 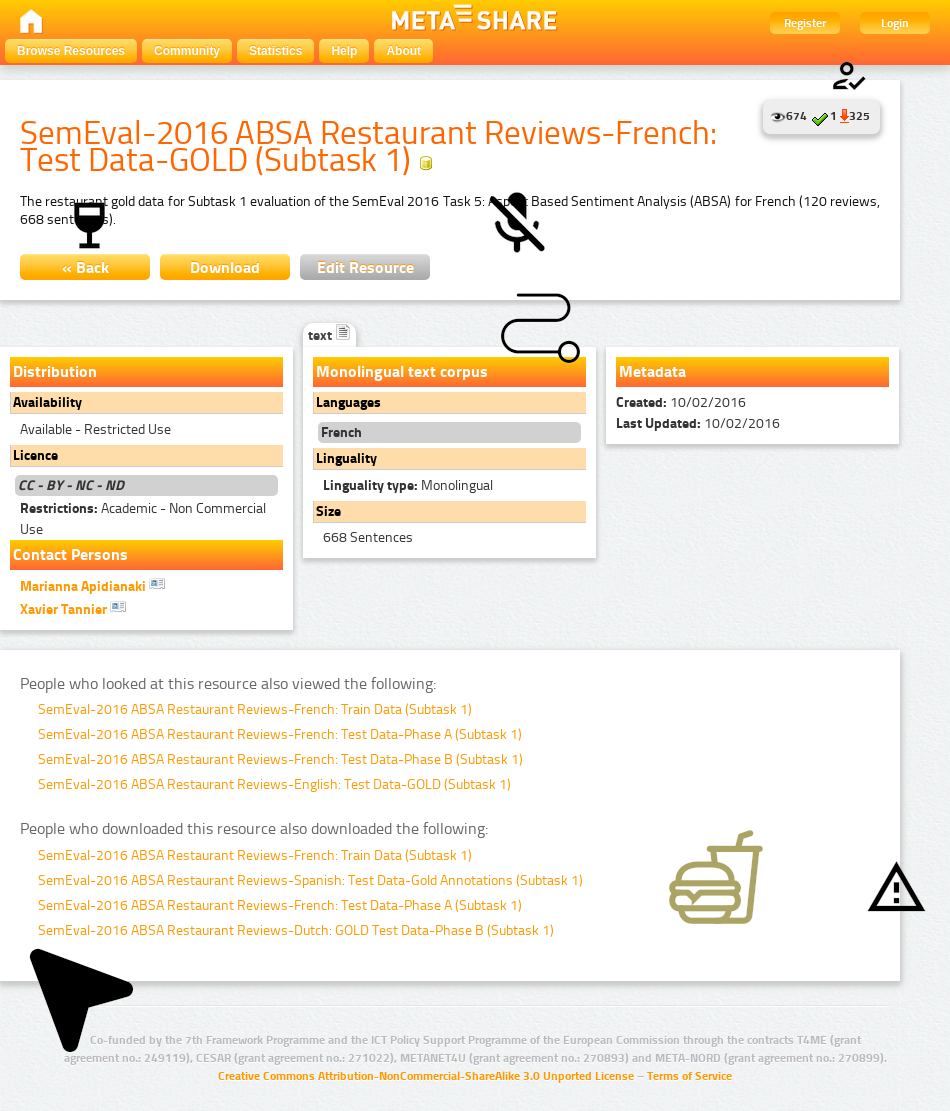 I want to click on mute your microphone, so click(x=517, y=224).